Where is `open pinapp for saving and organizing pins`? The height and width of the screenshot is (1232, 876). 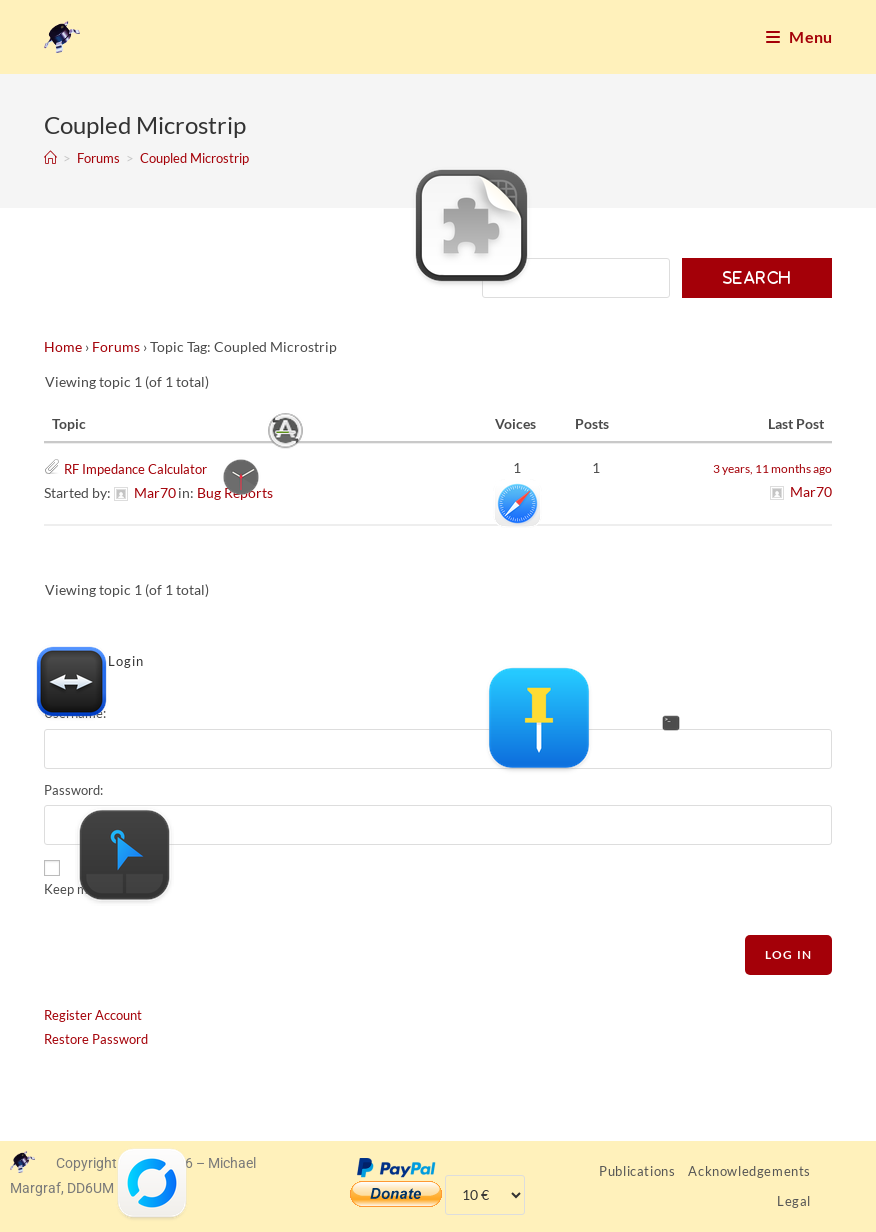
open pinapp for saving and organizing pins is located at coordinates (539, 718).